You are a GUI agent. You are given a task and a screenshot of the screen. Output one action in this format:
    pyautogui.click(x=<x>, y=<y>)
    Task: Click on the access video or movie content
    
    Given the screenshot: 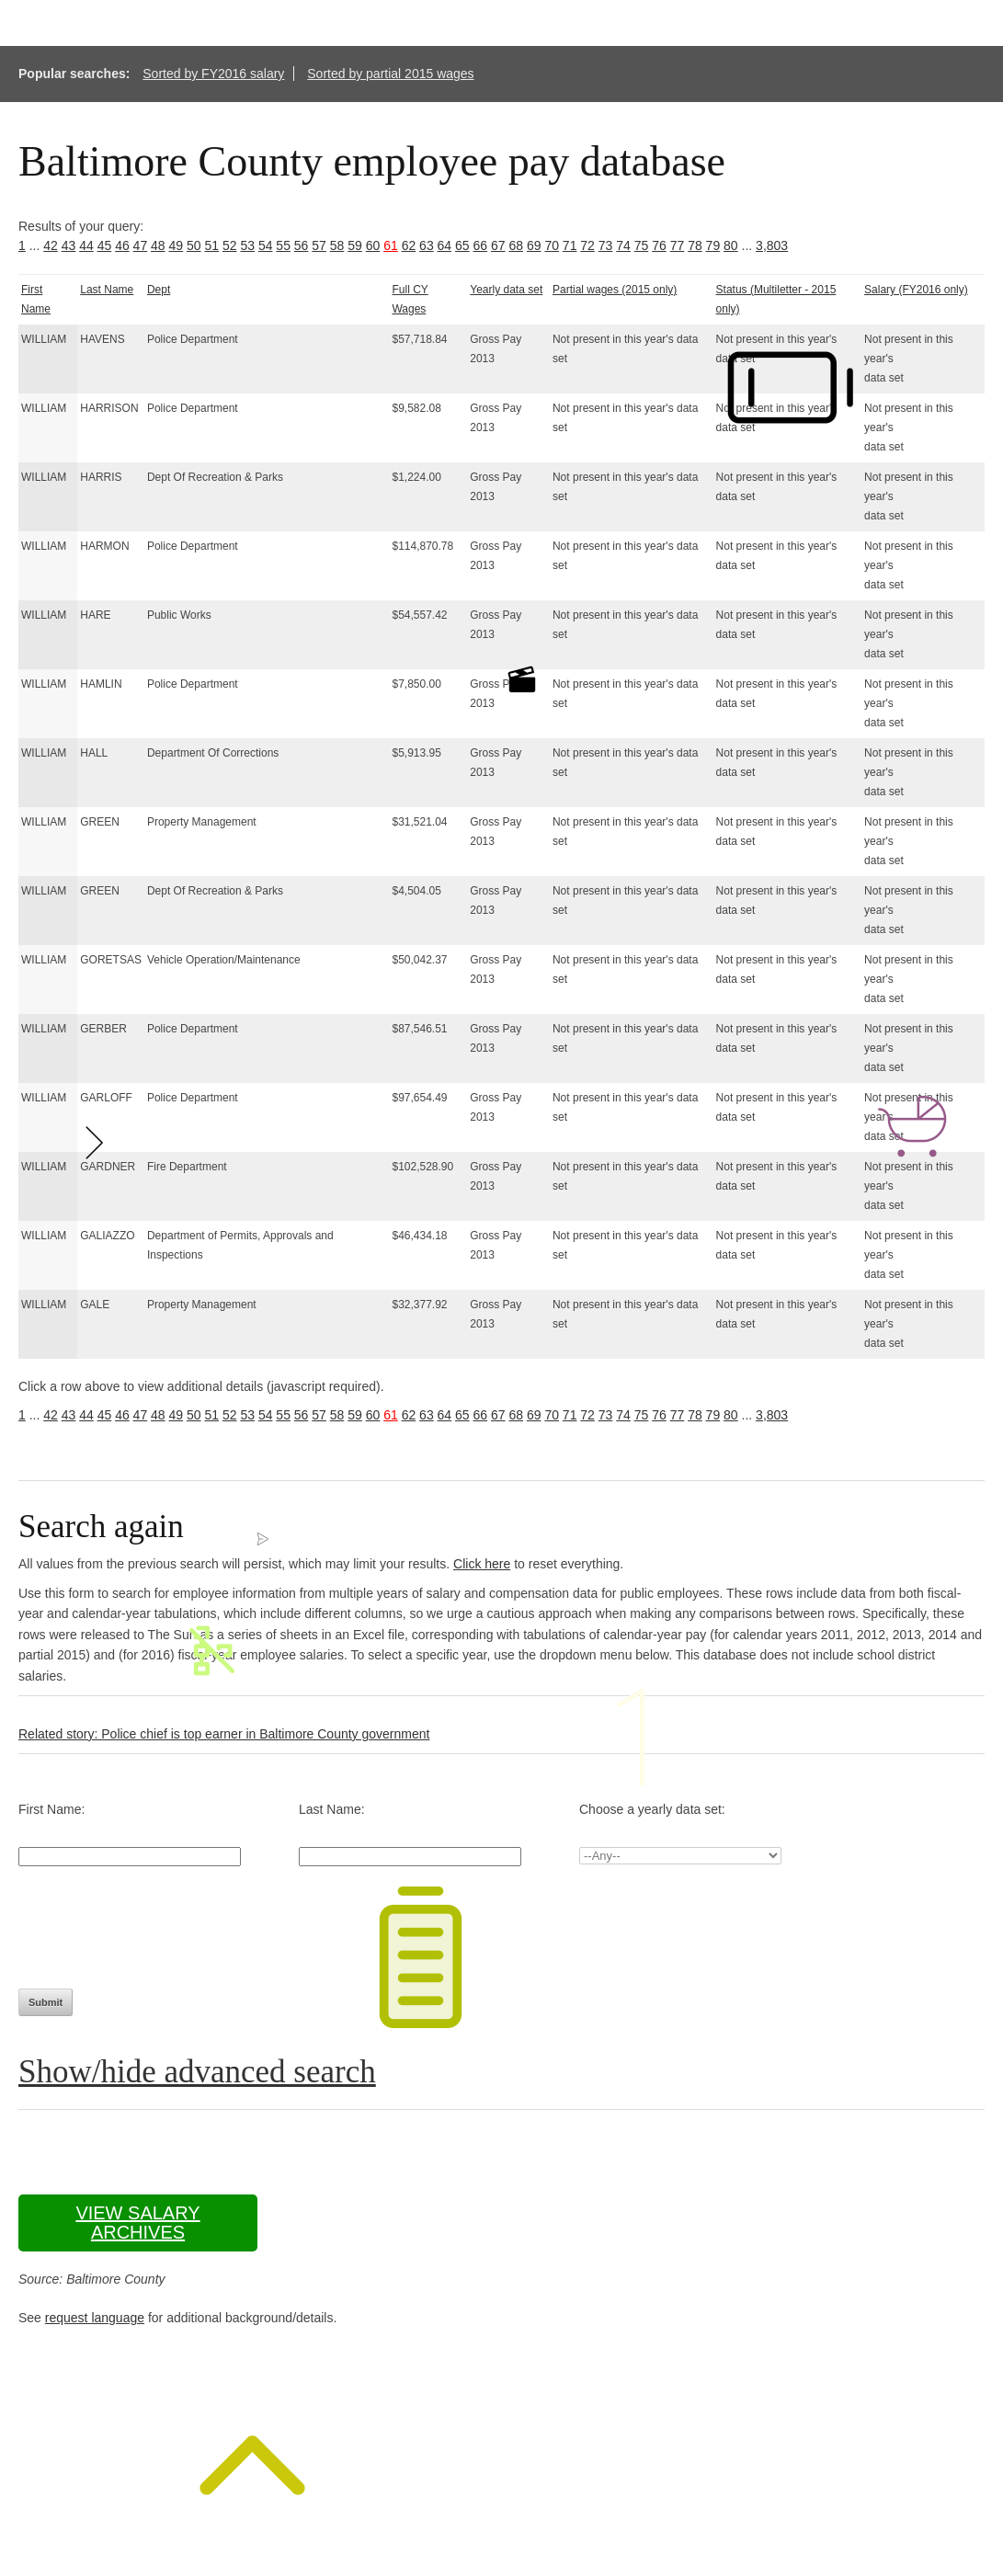 What is the action you would take?
    pyautogui.click(x=522, y=680)
    